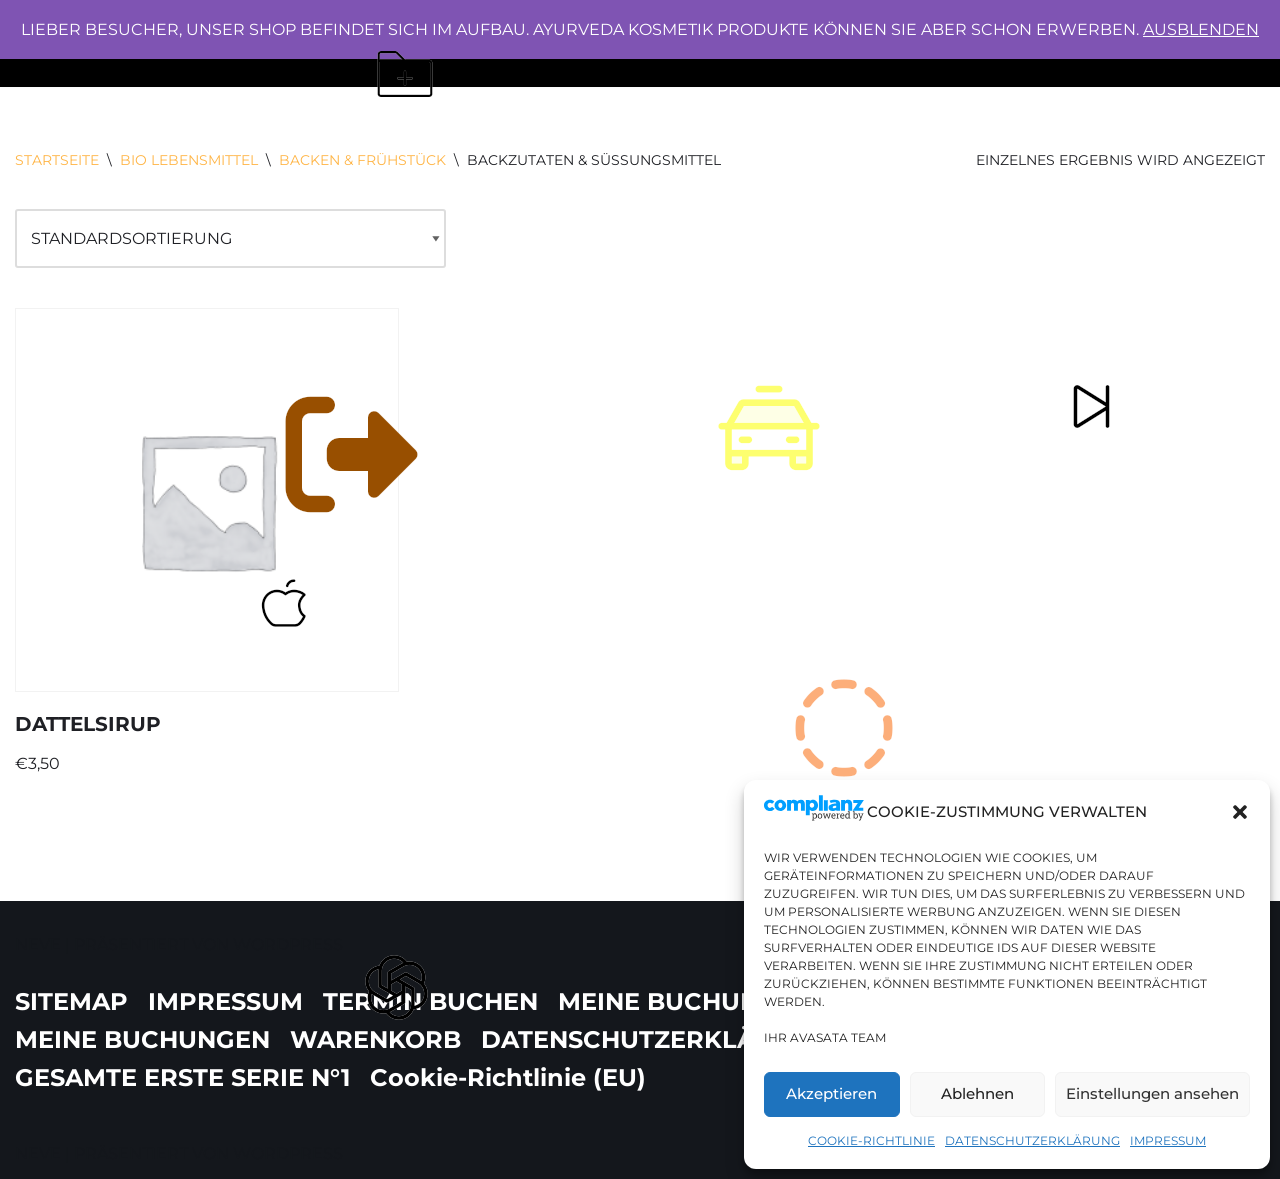  Describe the element at coordinates (769, 433) in the screenshot. I see `indicates police or emergency services nearby` at that location.